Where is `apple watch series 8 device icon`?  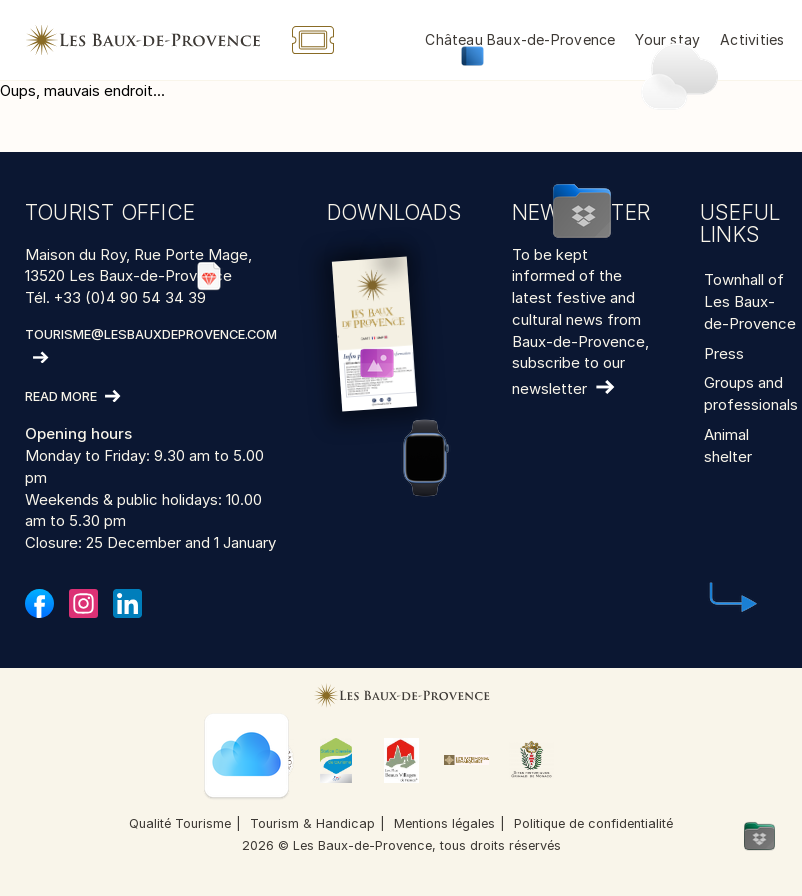
apple watch series 8 device icon is located at coordinates (425, 458).